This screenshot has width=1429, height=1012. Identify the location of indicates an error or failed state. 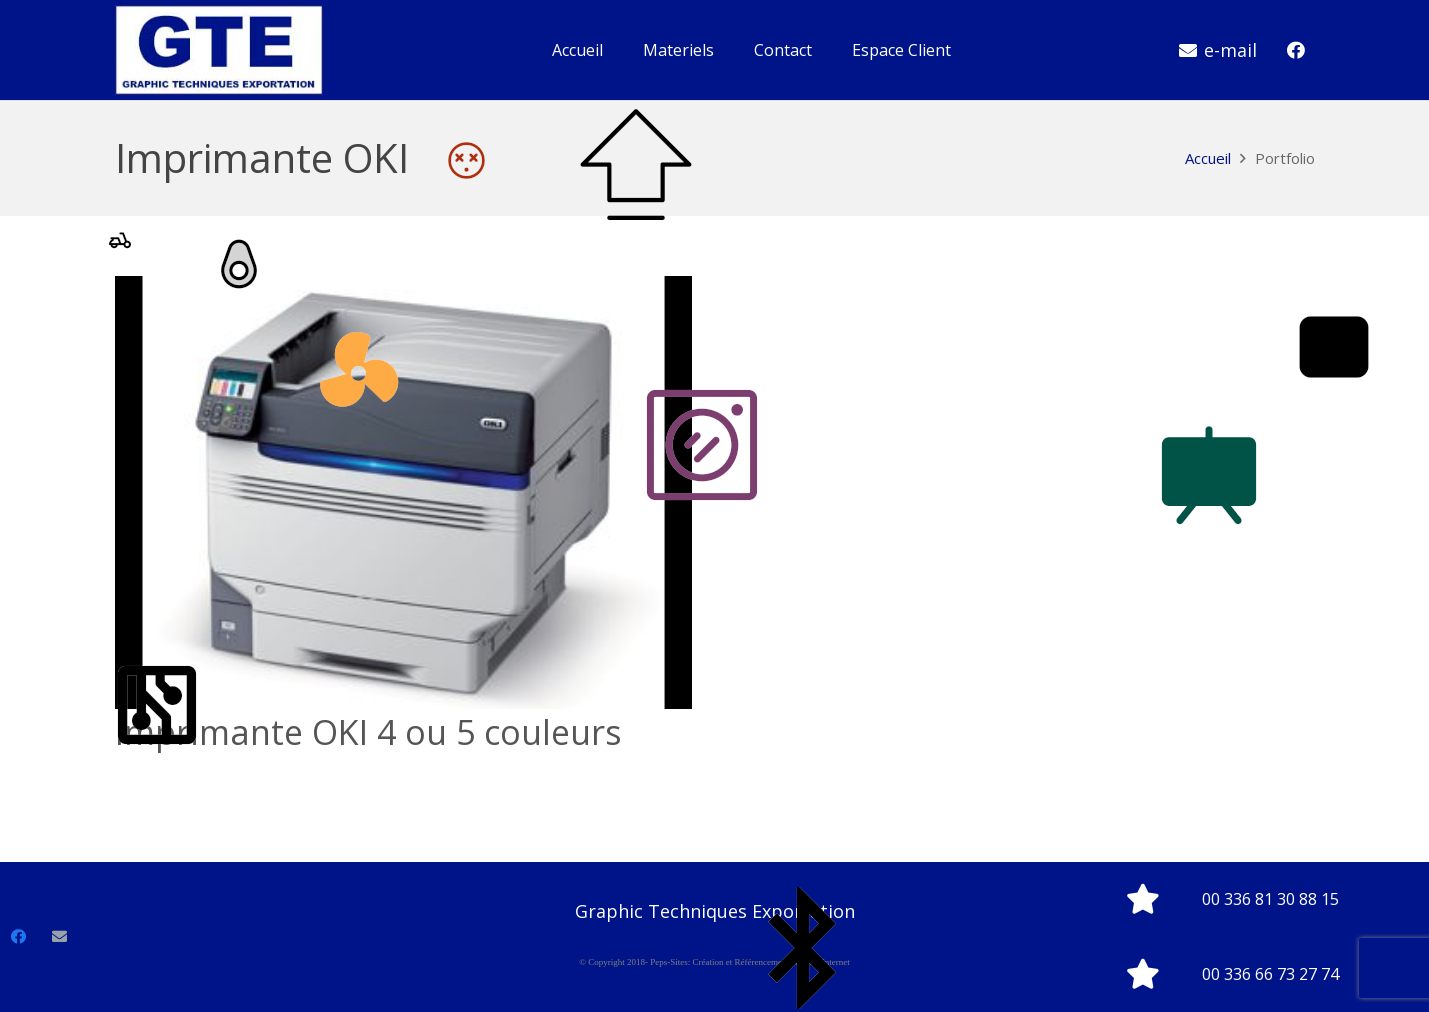
(466, 160).